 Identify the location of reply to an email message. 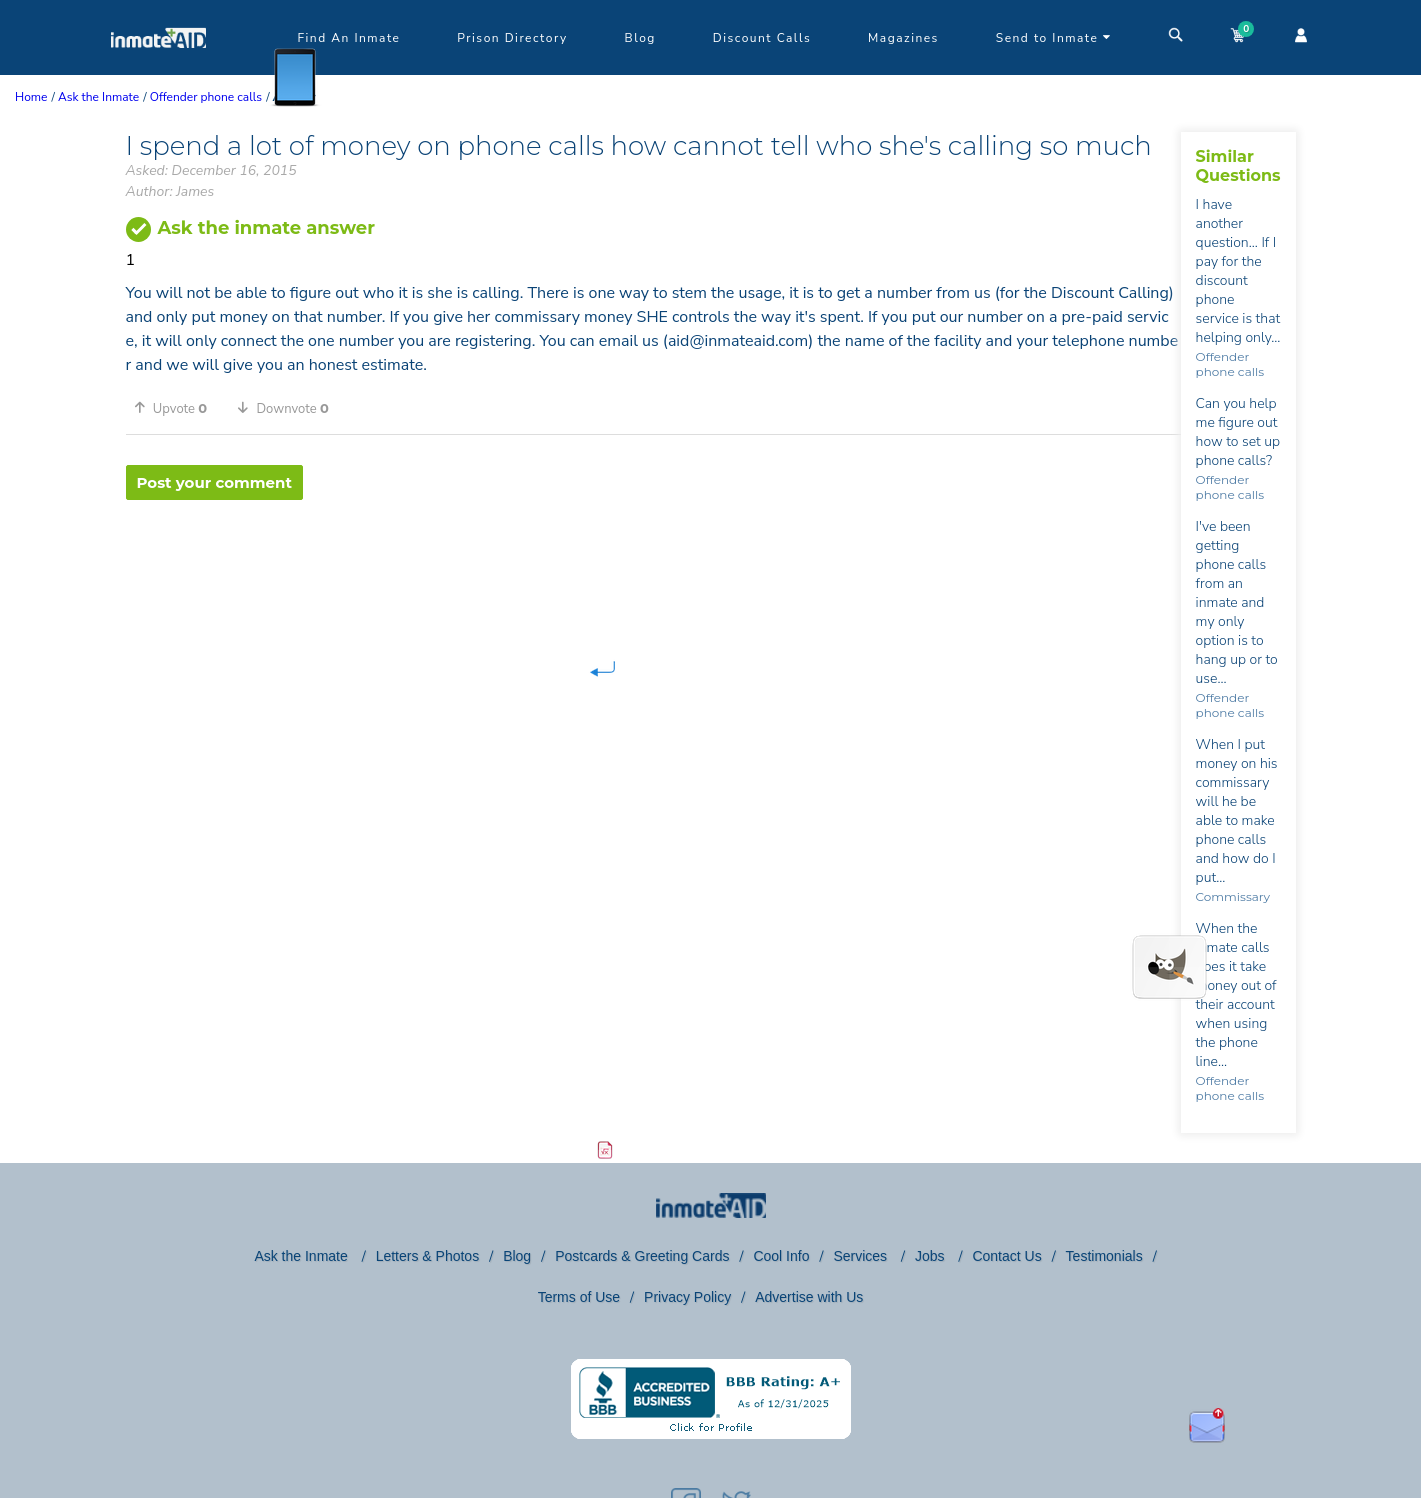
(602, 667).